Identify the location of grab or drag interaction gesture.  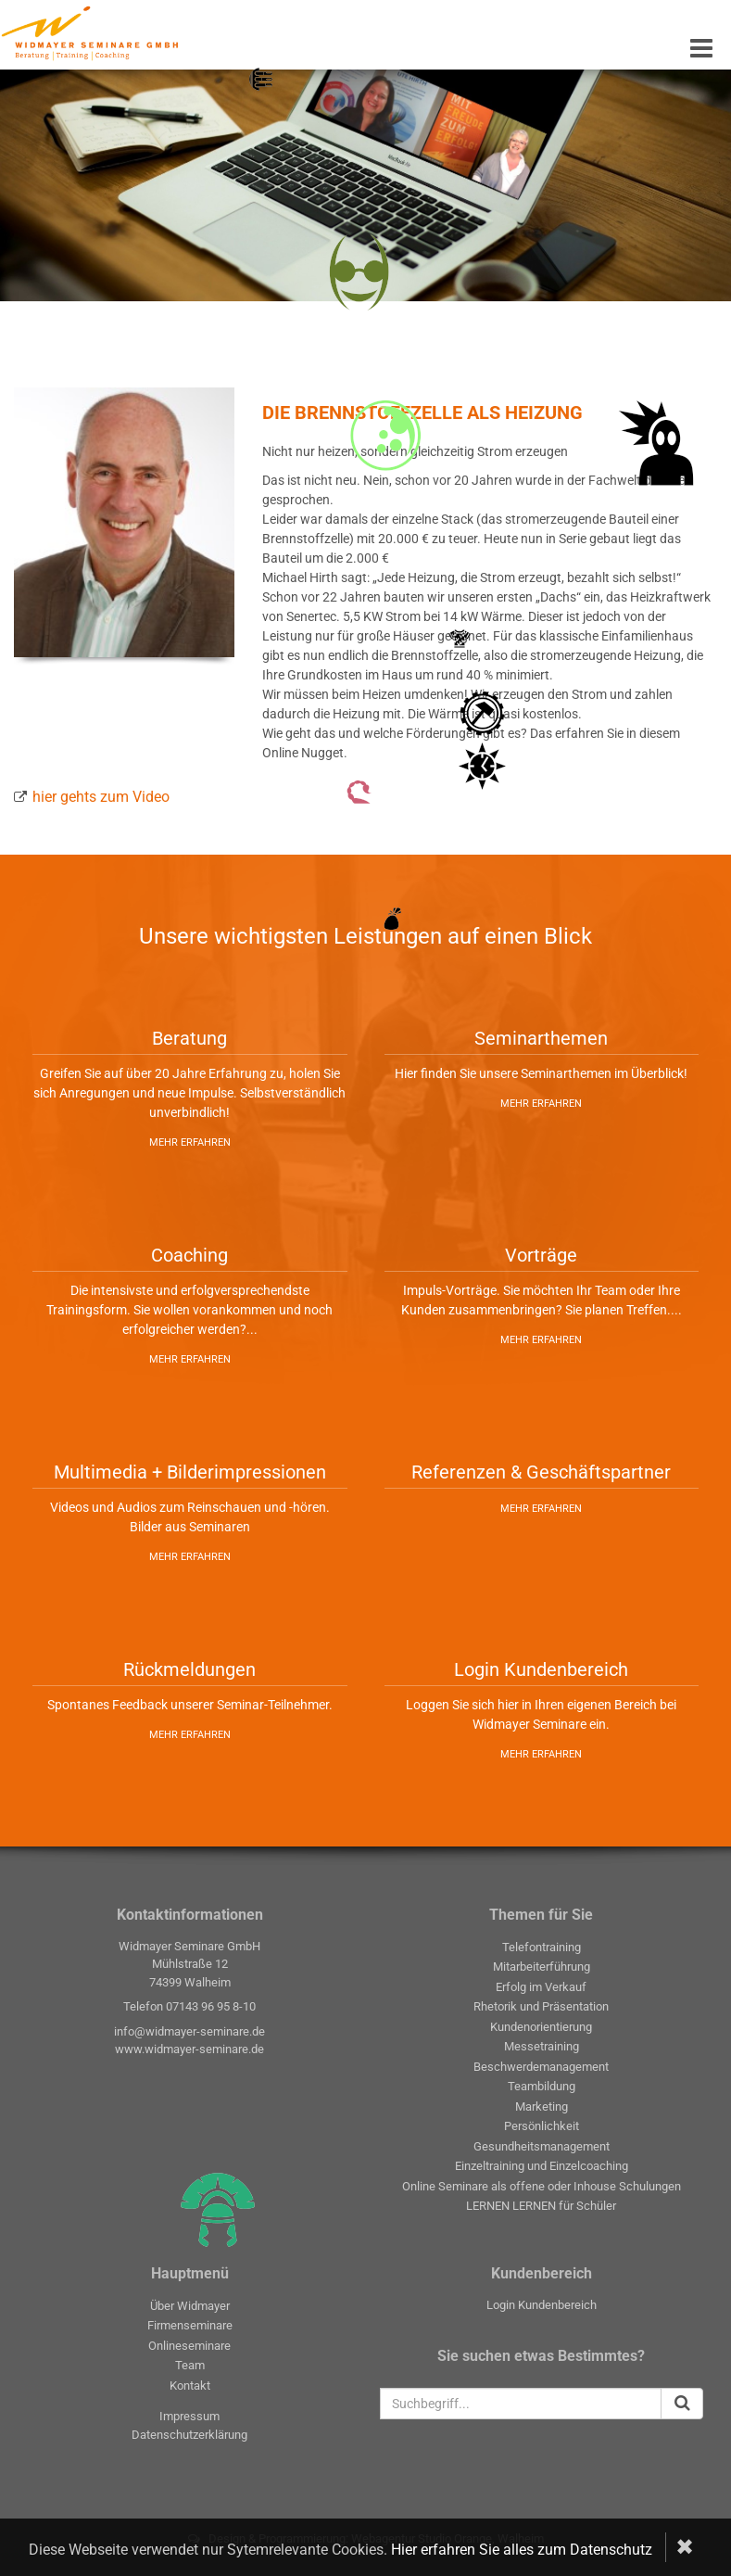
(260, 79).